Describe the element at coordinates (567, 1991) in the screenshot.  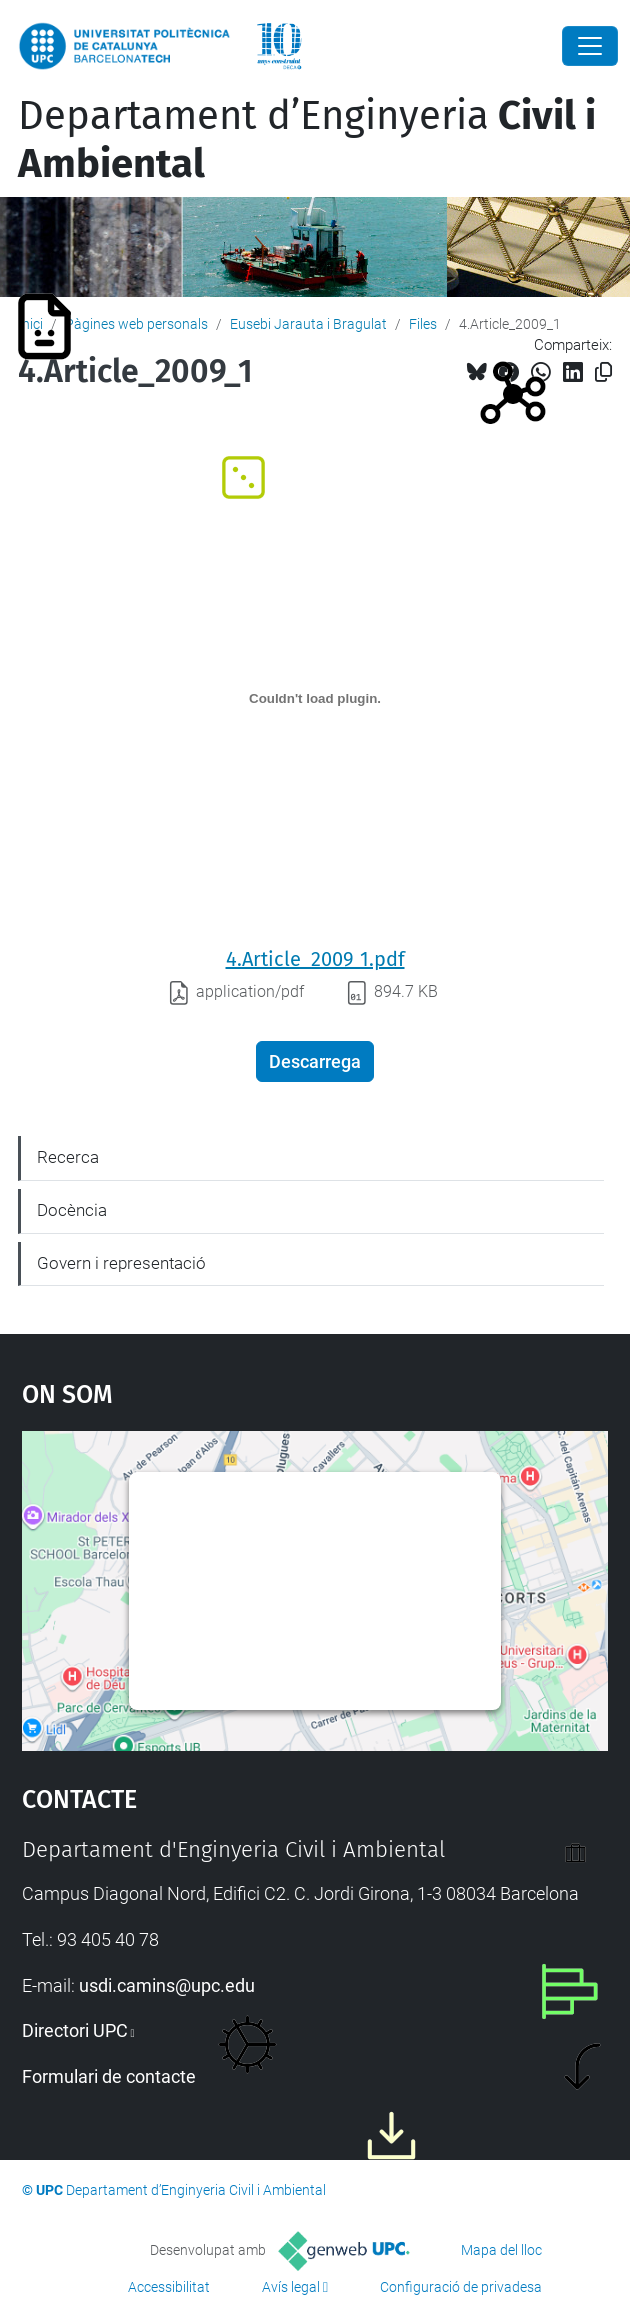
I see `view horizontal bar chart` at that location.